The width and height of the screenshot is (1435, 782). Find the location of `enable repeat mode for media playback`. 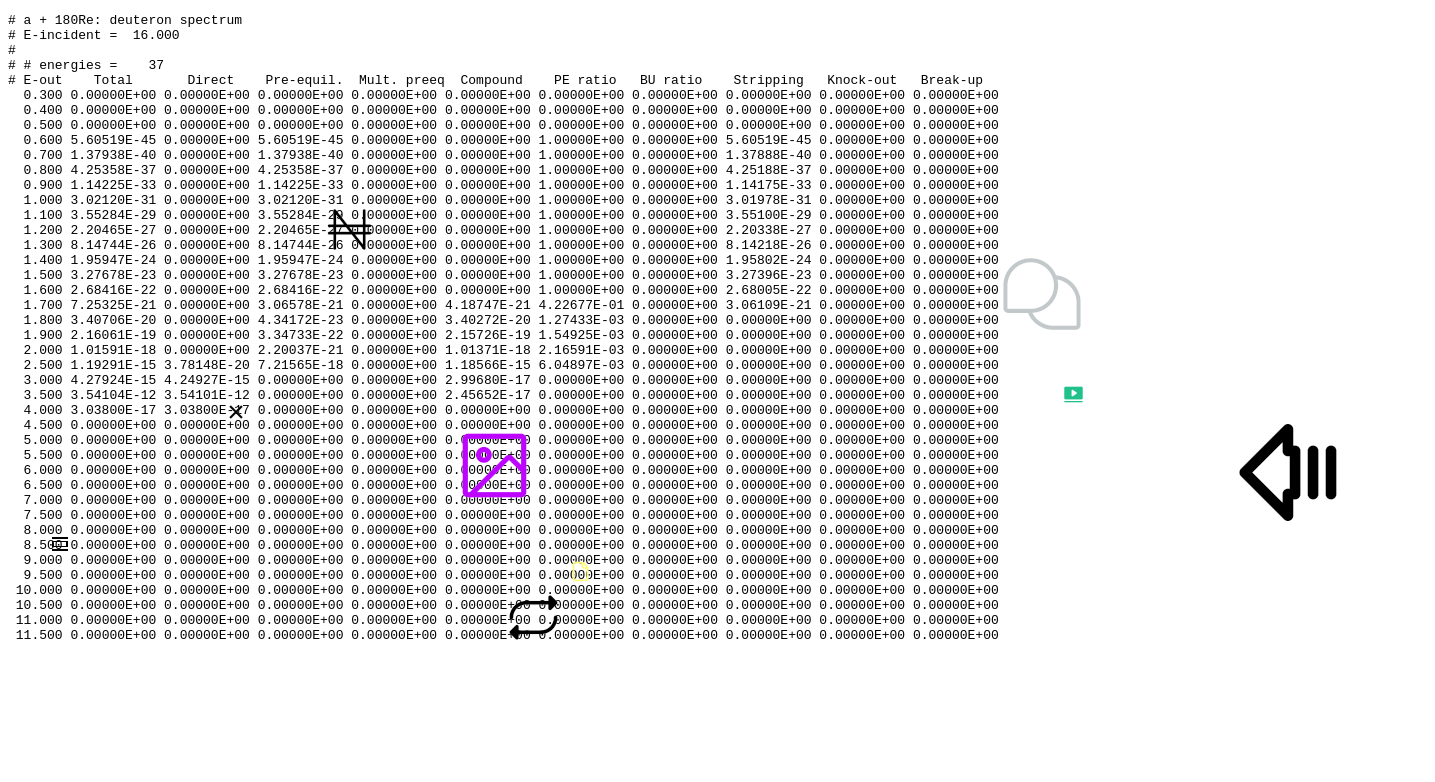

enable repeat mode for media playback is located at coordinates (533, 617).